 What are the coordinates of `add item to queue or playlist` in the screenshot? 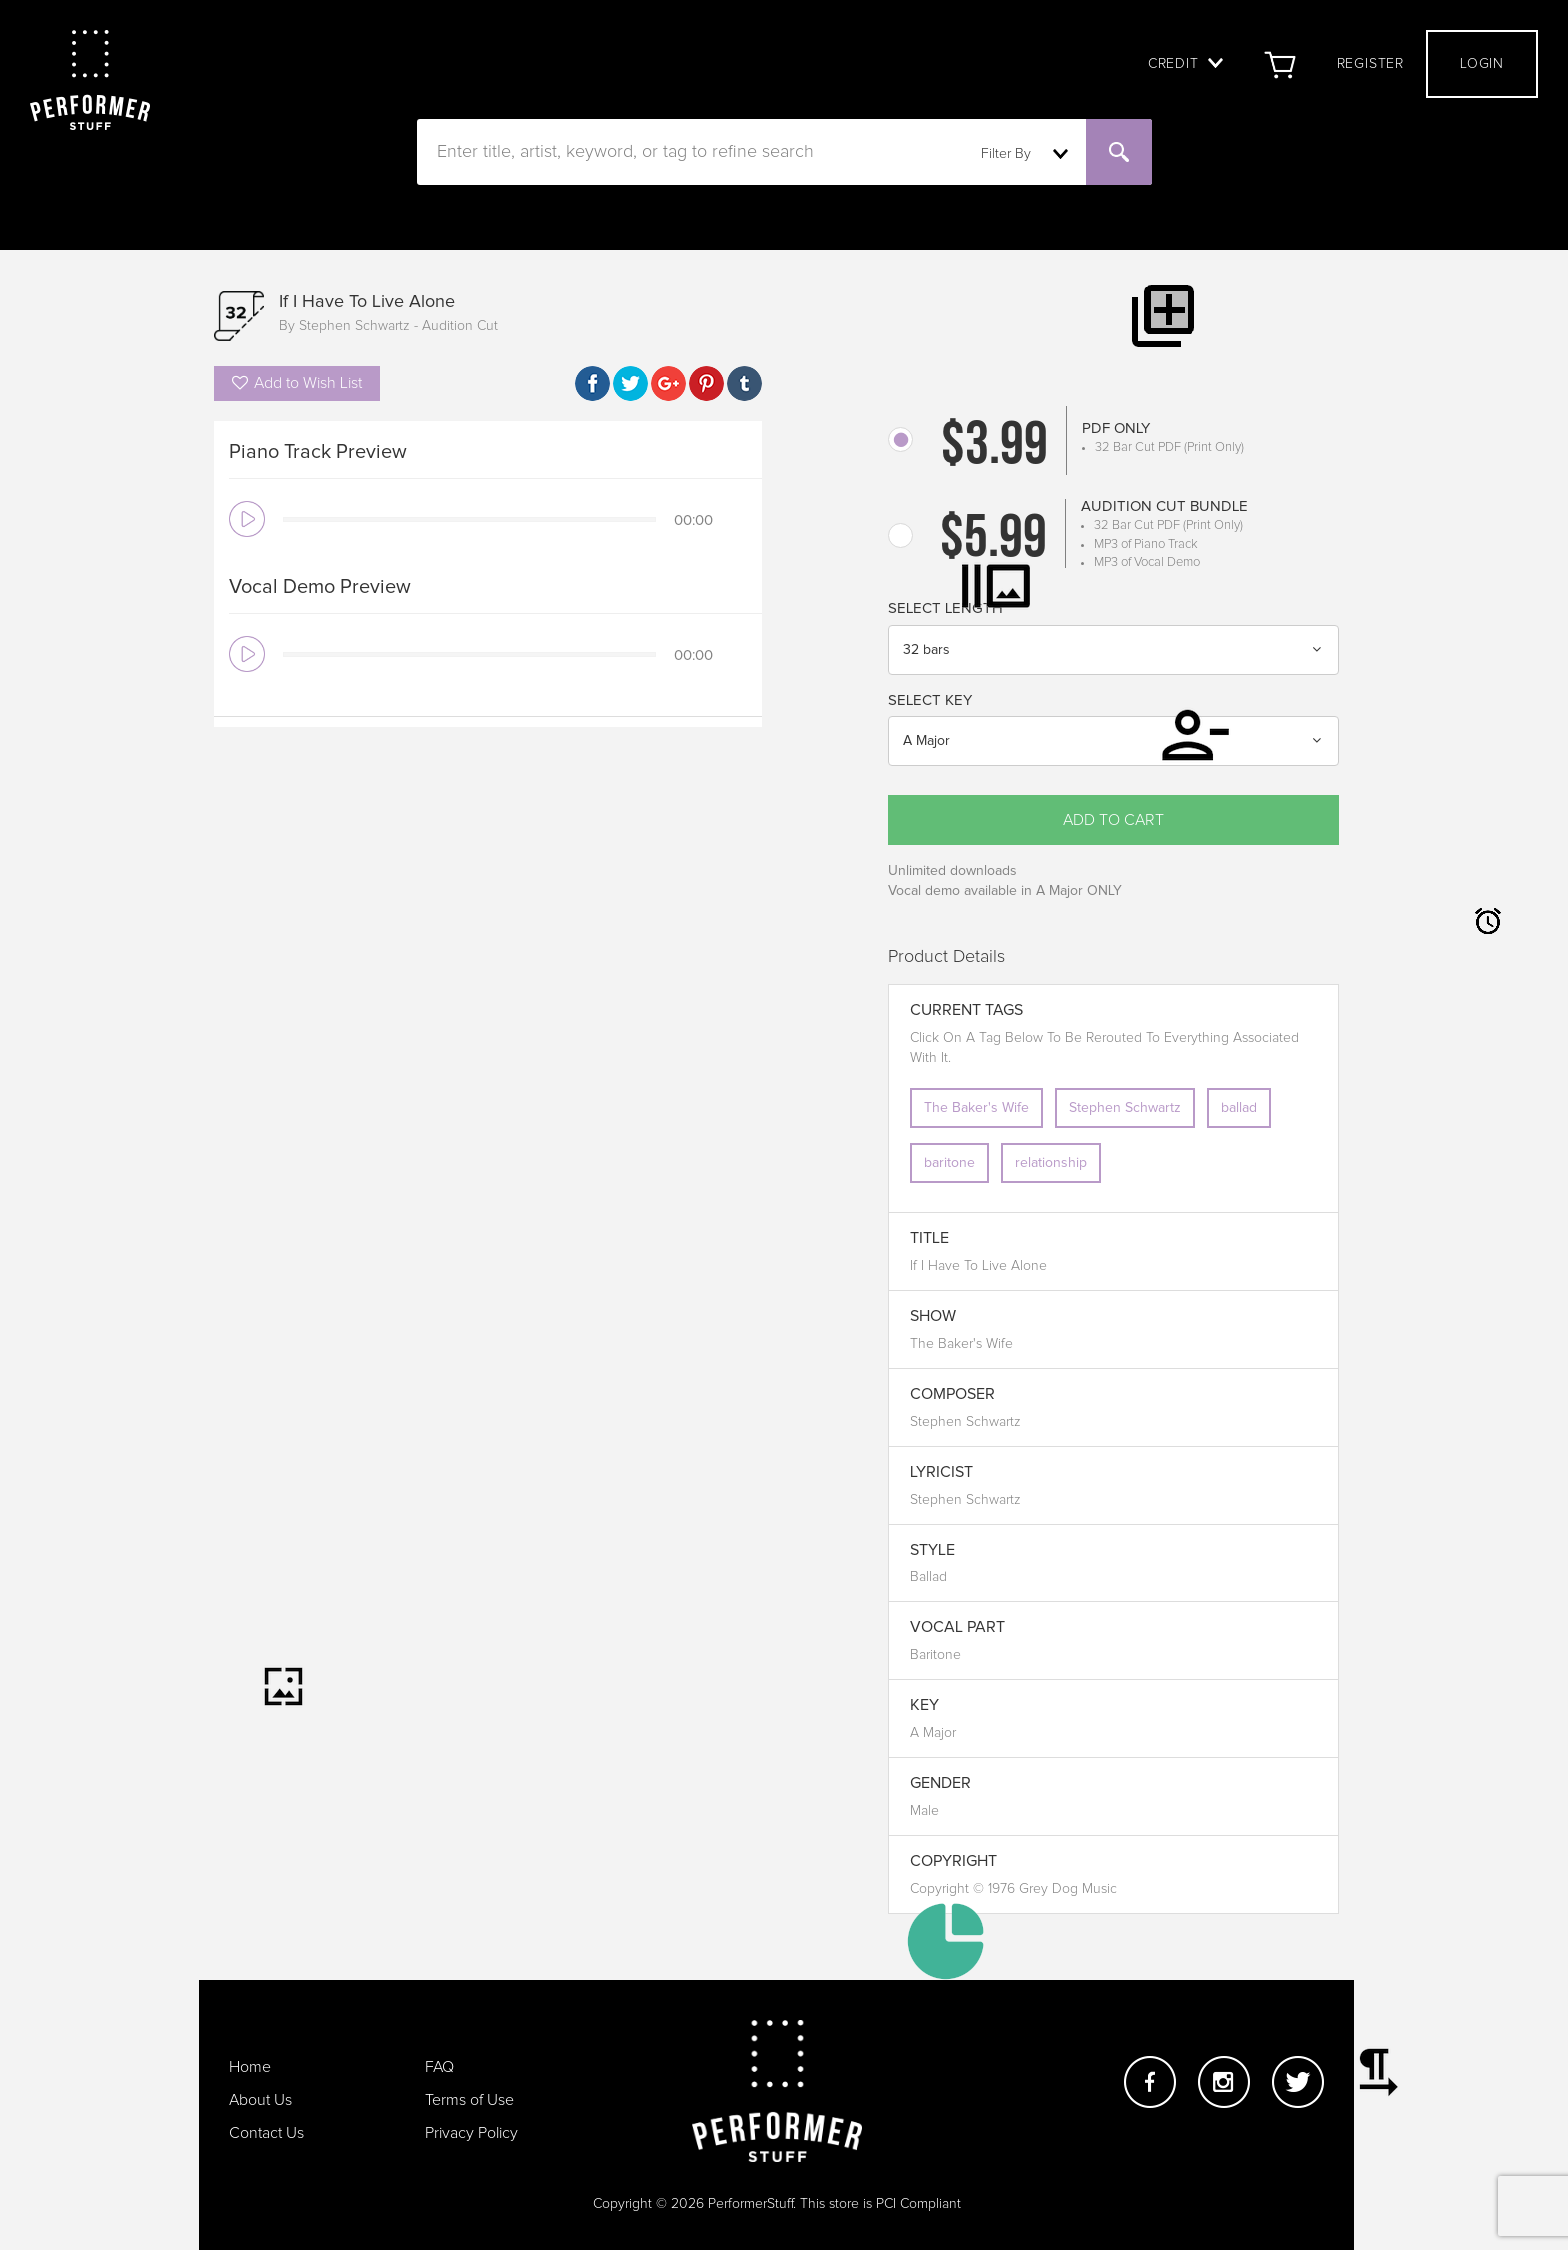 It's located at (1163, 316).